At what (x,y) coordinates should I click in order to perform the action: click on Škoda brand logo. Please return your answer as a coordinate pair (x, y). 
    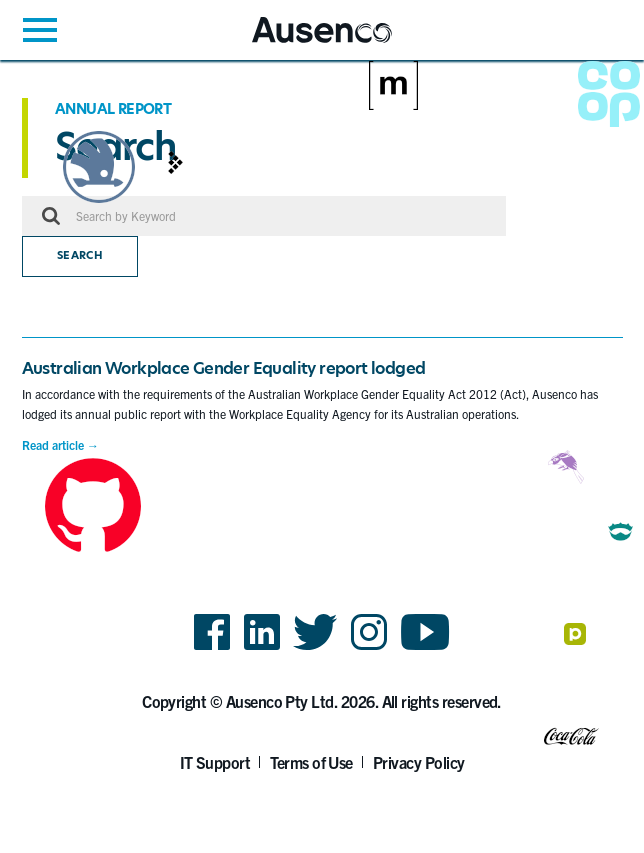
    Looking at the image, I should click on (99, 167).